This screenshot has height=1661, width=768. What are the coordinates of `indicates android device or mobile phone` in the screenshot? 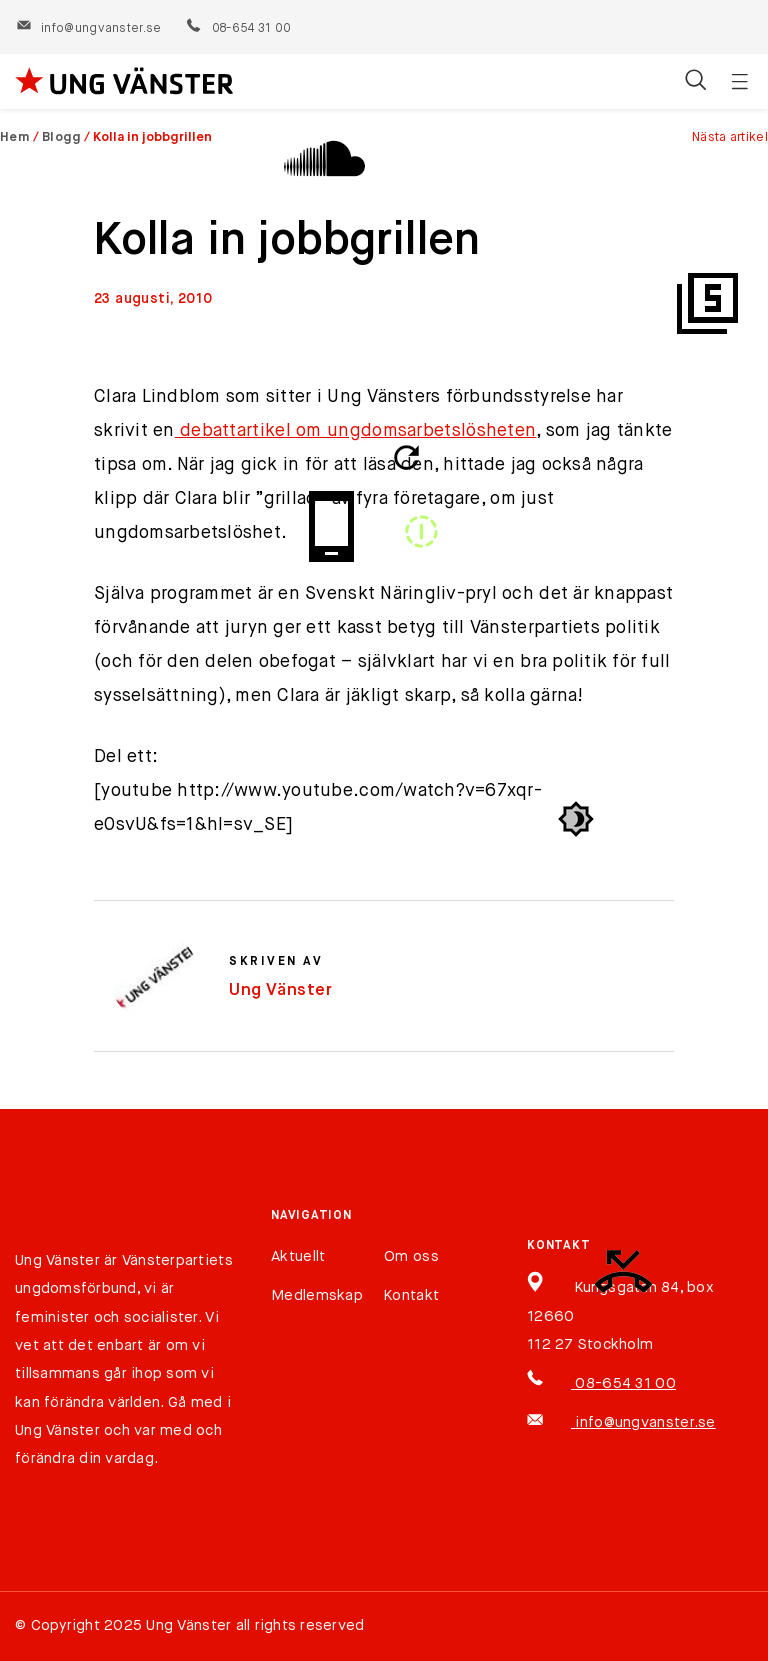 It's located at (331, 526).